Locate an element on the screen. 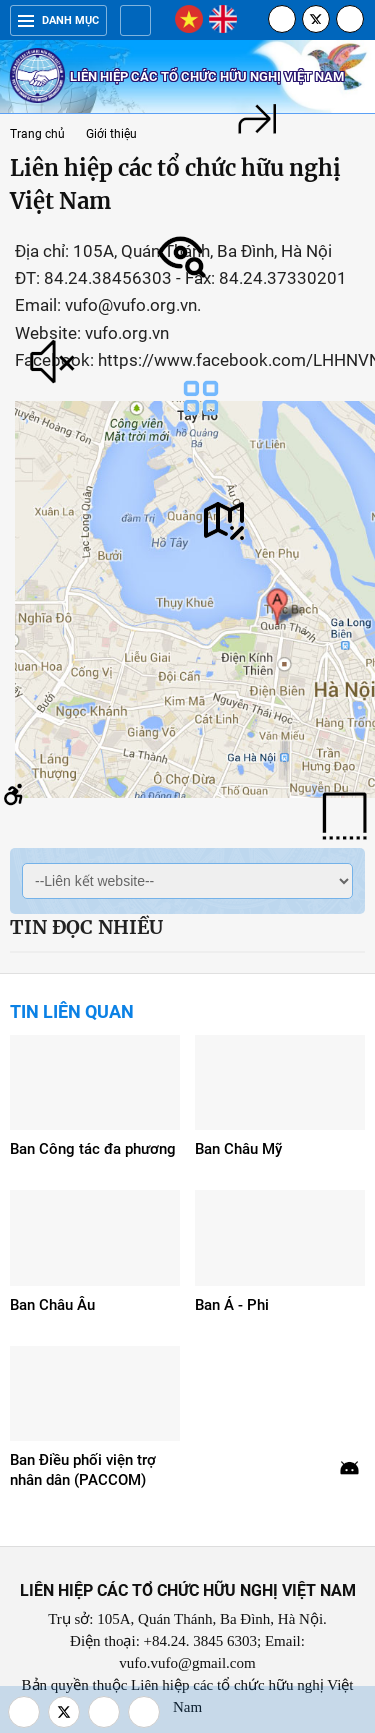 Image resolution: width=375 pixels, height=1733 pixels. view deals and discounts nearby is located at coordinates (224, 520).